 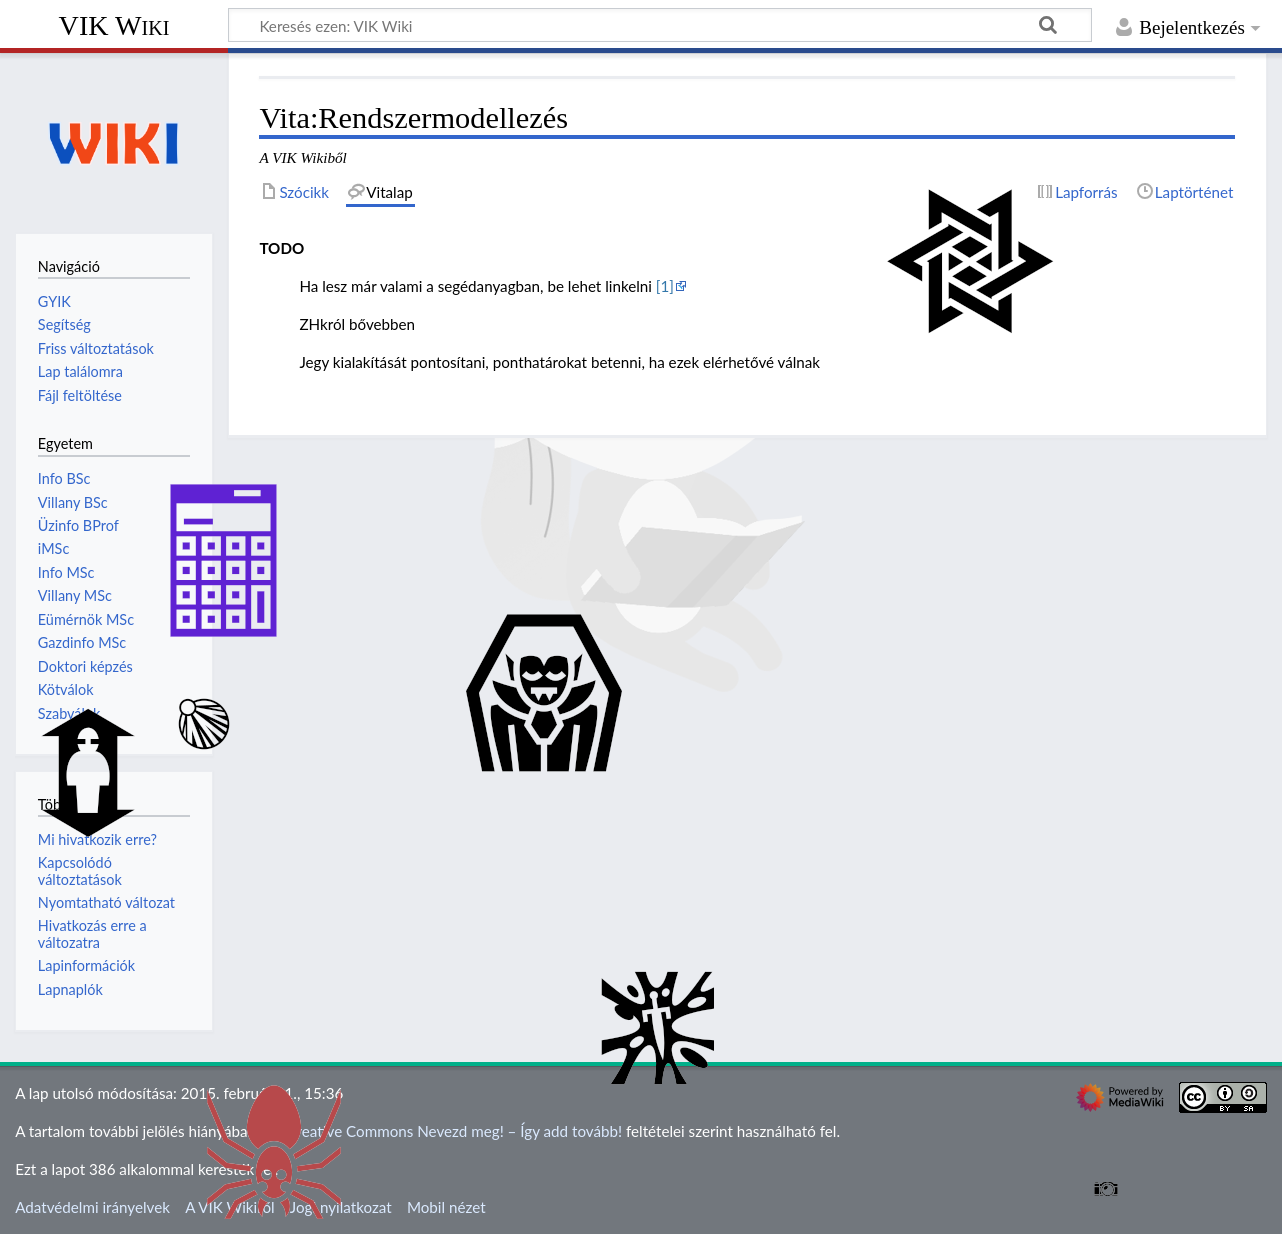 I want to click on decorative geometric star emblem or badge, so click(x=970, y=262).